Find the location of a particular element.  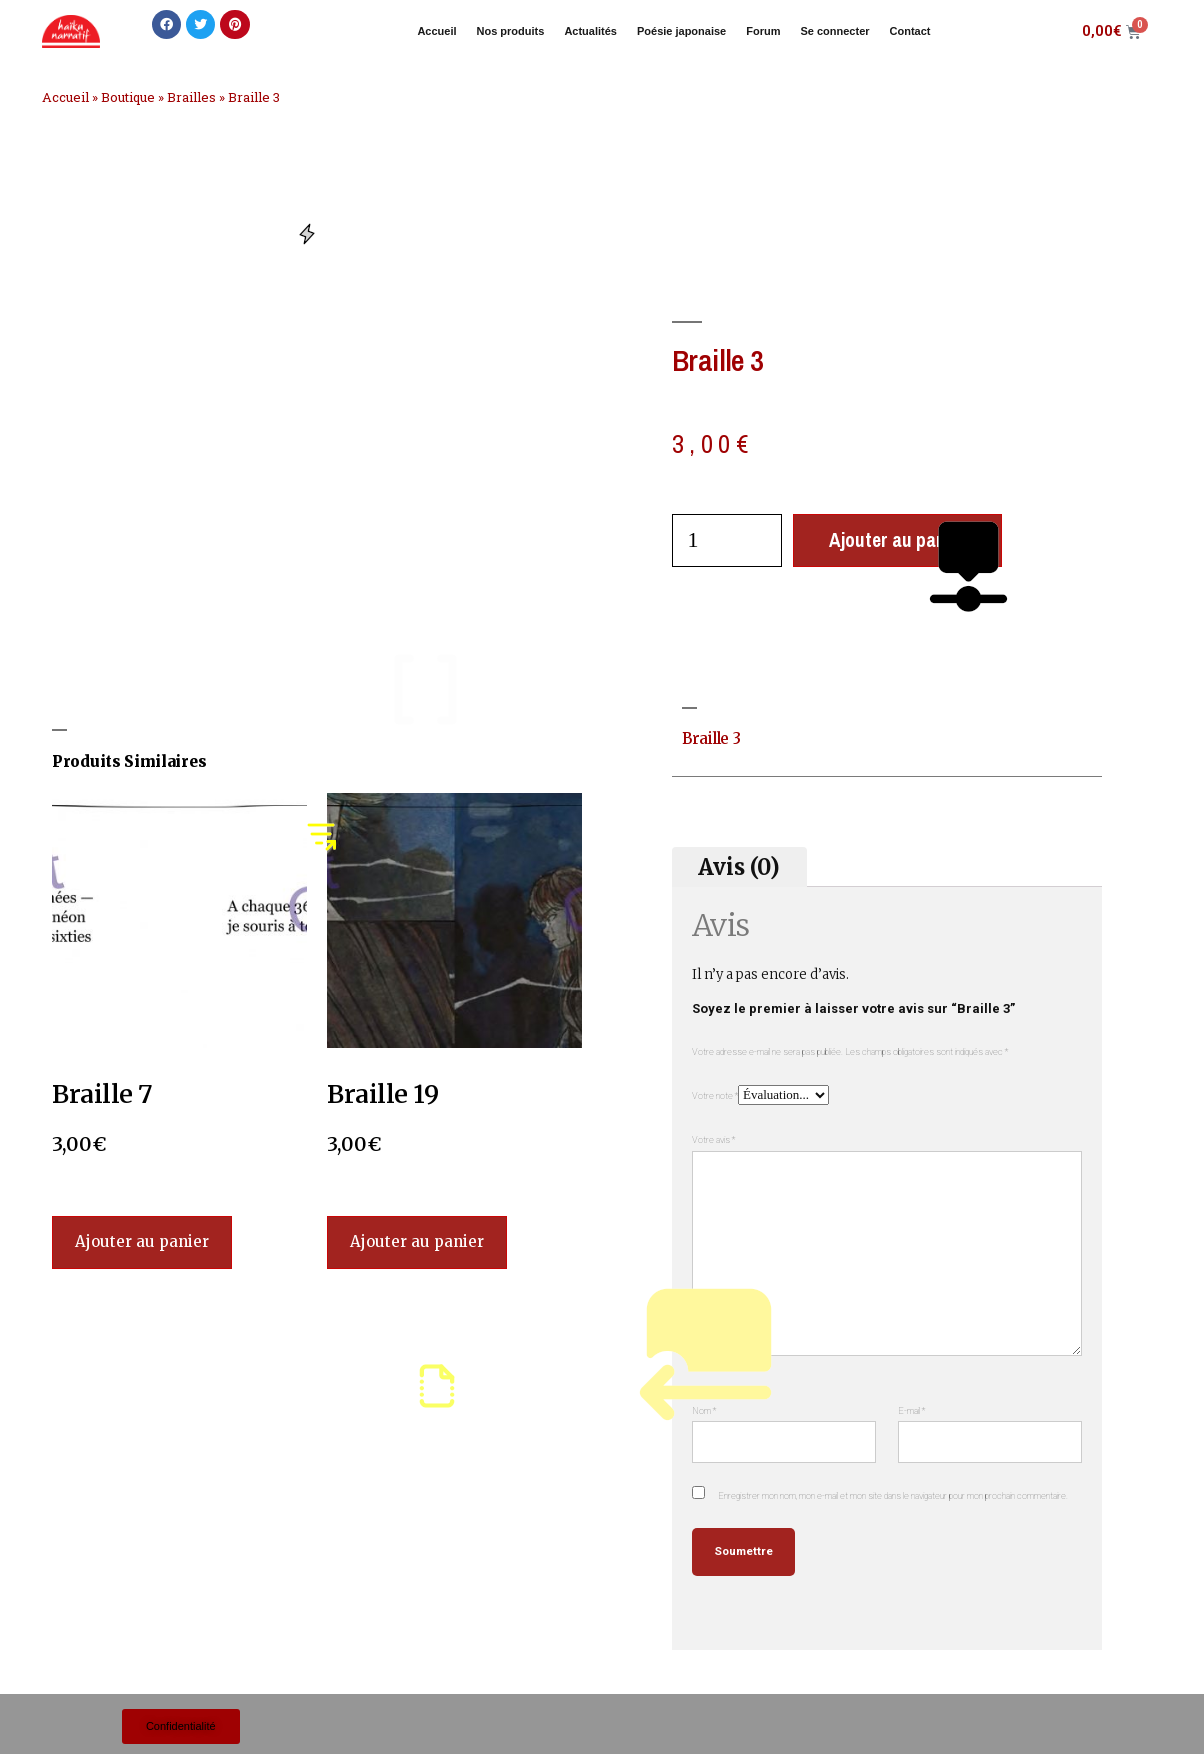

share current filter settings is located at coordinates (321, 834).